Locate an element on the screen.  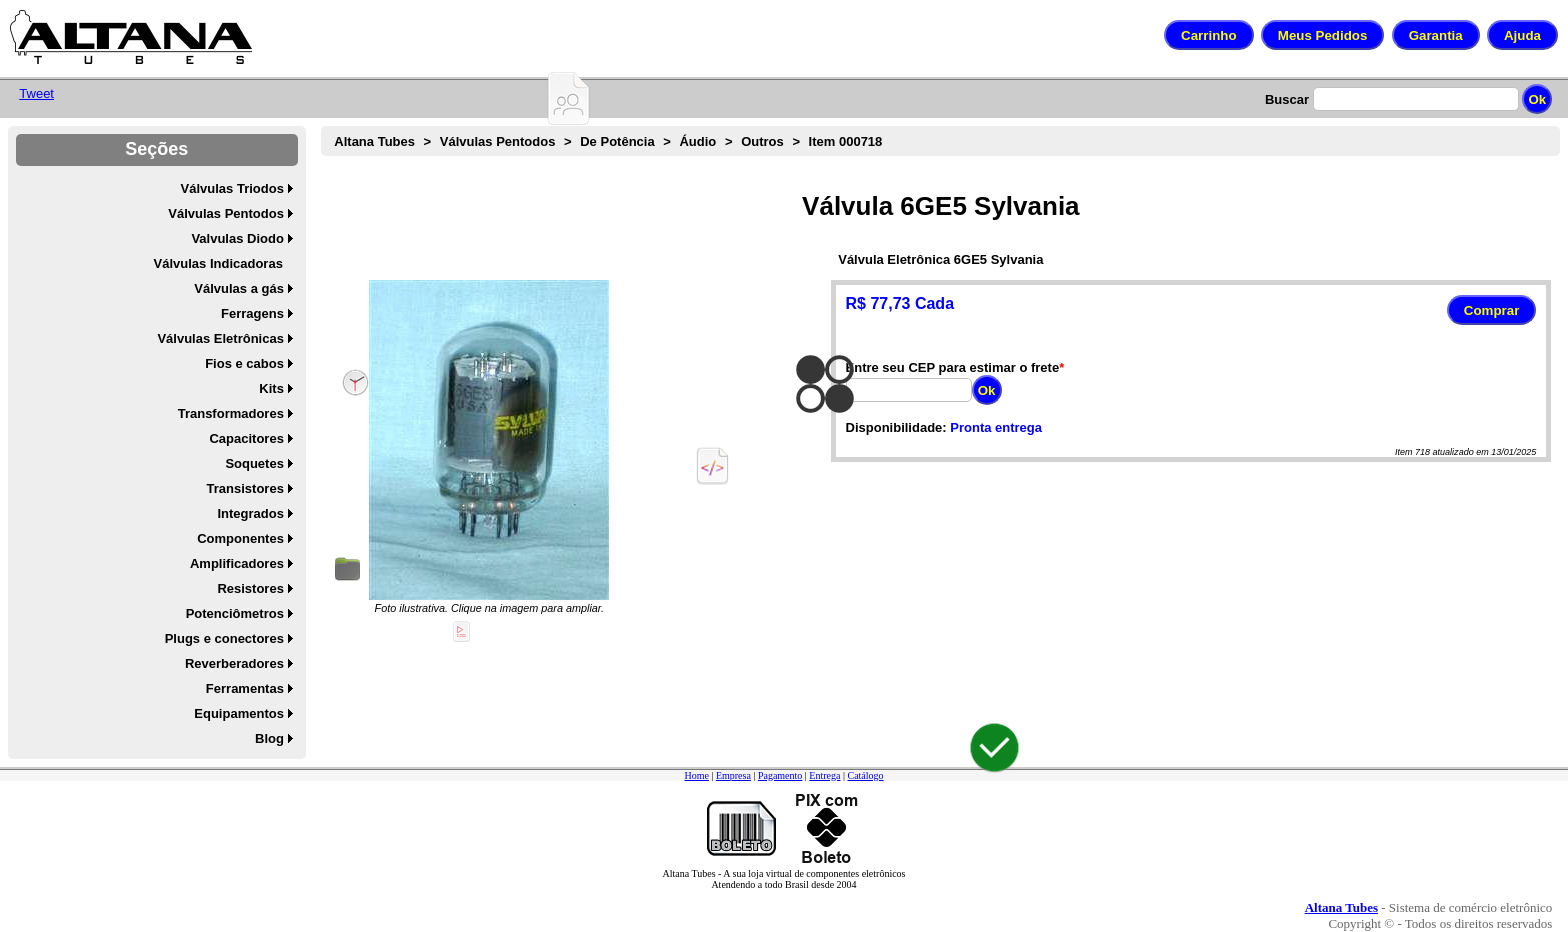
access a remote or network folder is located at coordinates (347, 568).